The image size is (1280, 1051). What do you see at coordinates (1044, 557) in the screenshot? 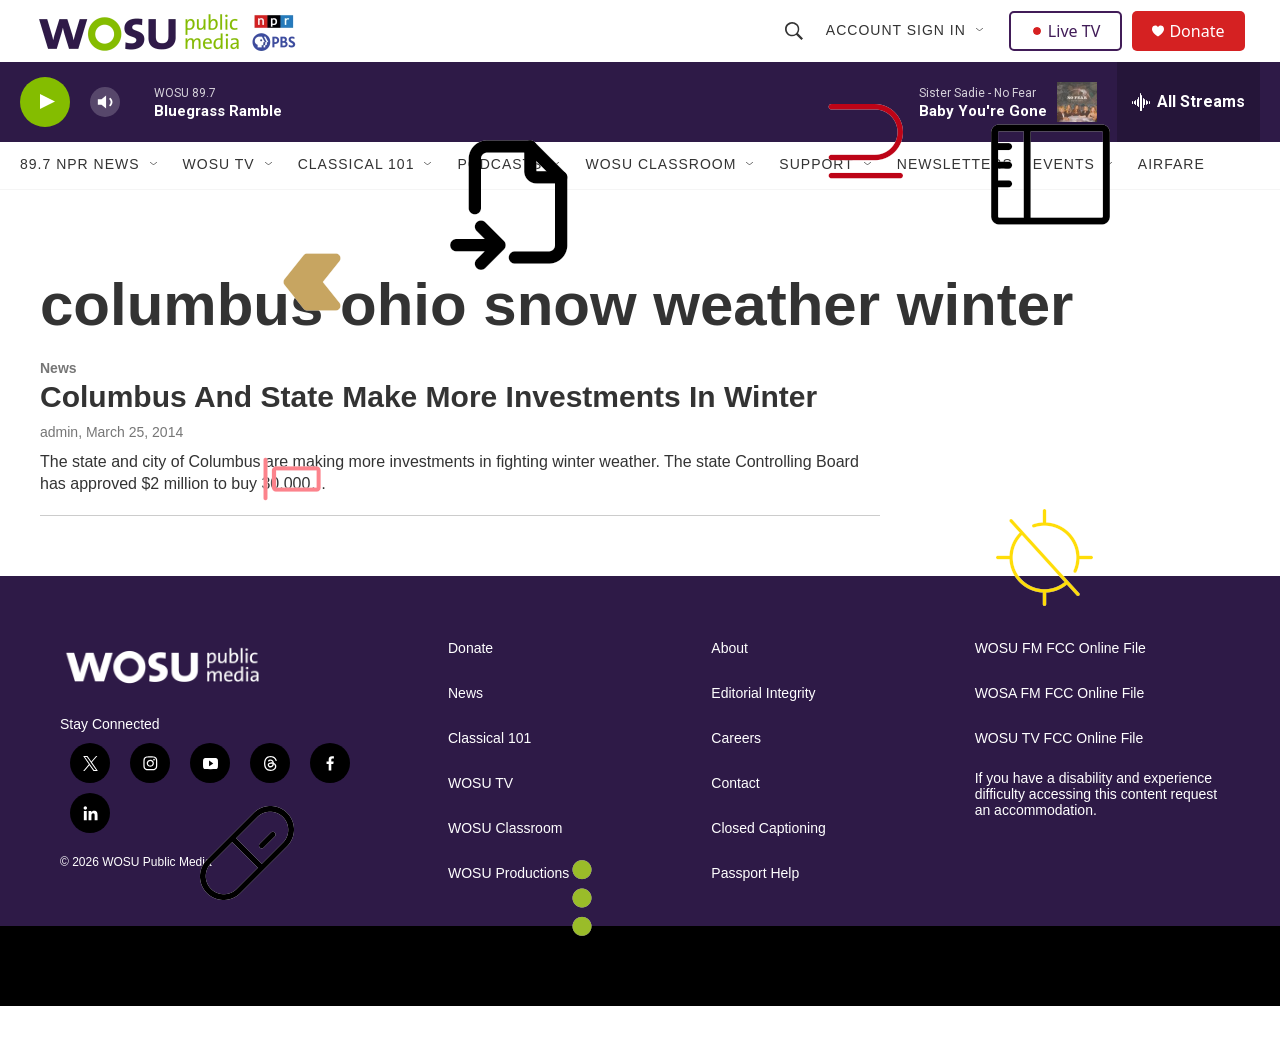
I see `location services disabled` at bounding box center [1044, 557].